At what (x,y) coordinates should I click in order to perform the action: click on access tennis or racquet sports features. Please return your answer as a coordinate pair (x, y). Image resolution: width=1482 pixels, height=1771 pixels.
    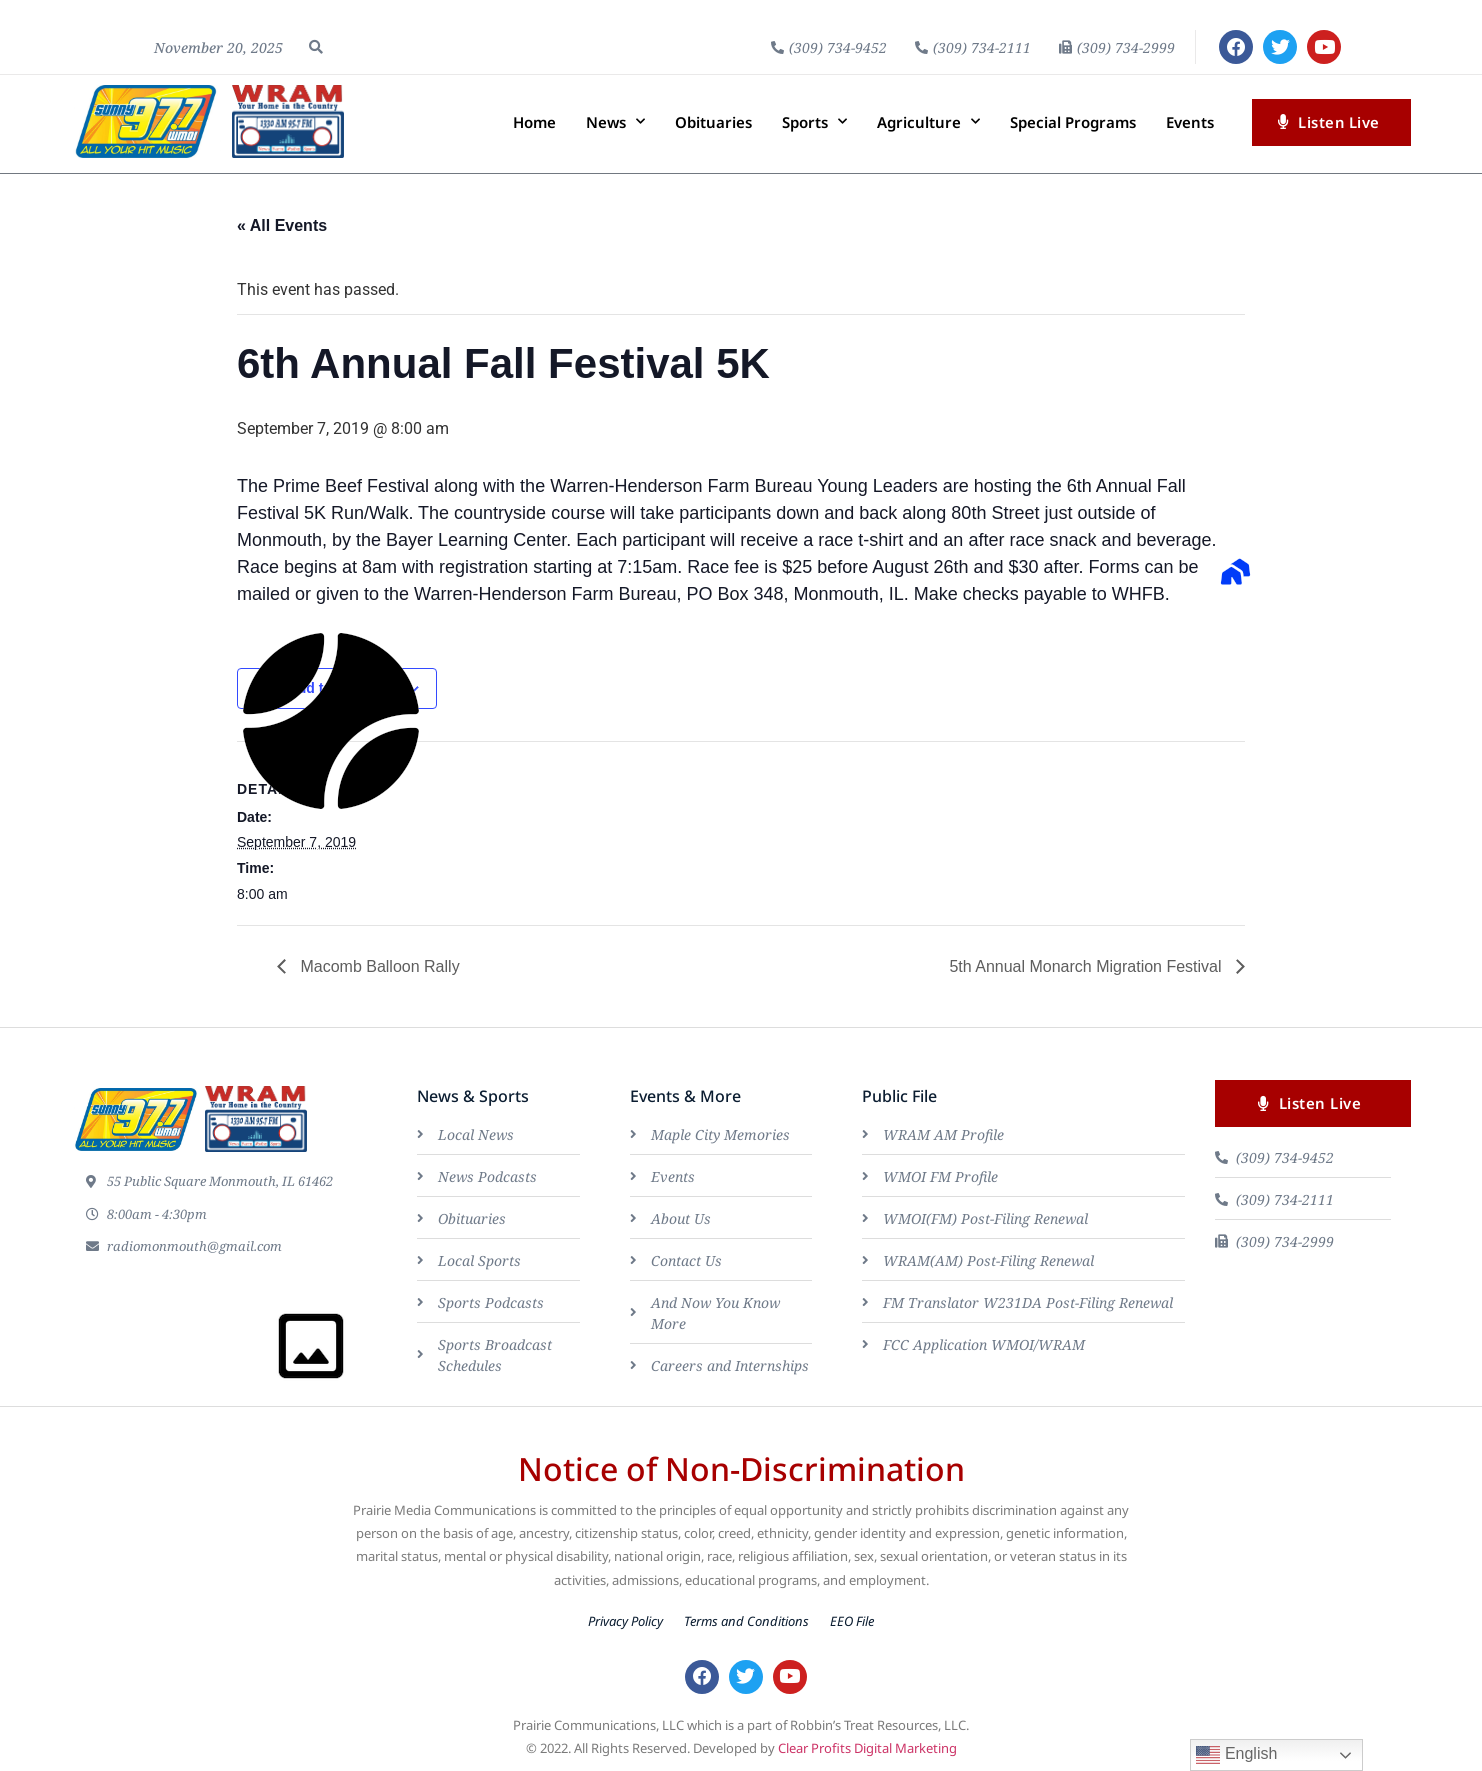
    Looking at the image, I should click on (331, 721).